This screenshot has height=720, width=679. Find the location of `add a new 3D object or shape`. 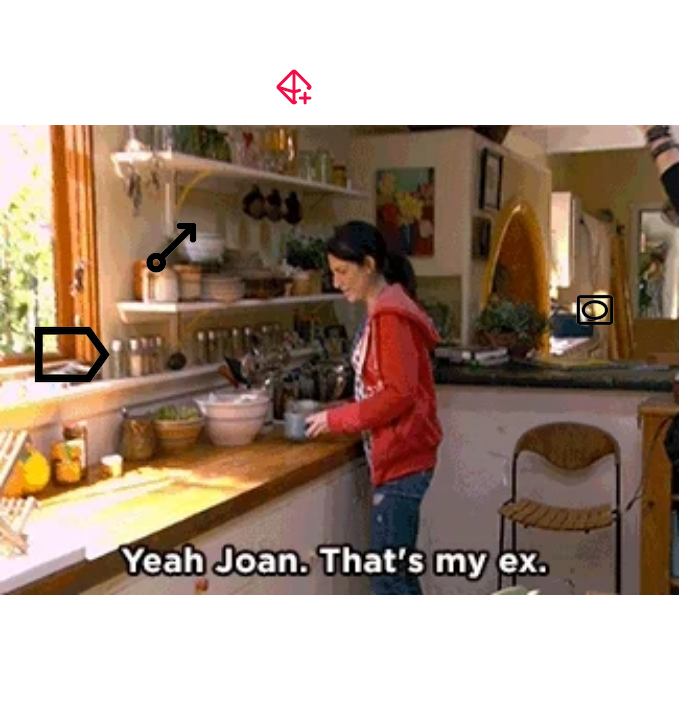

add a new 3D object or shape is located at coordinates (294, 87).